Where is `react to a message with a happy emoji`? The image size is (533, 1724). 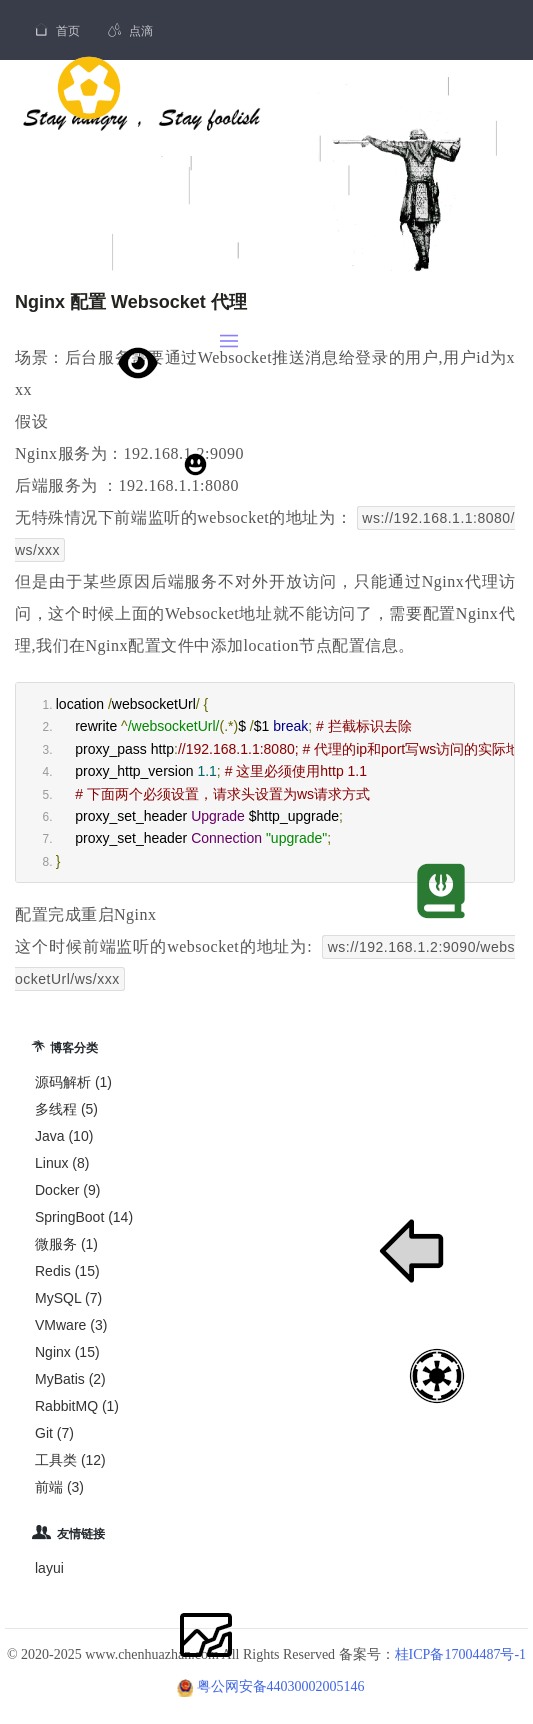 react to a message with a happy emoji is located at coordinates (195, 464).